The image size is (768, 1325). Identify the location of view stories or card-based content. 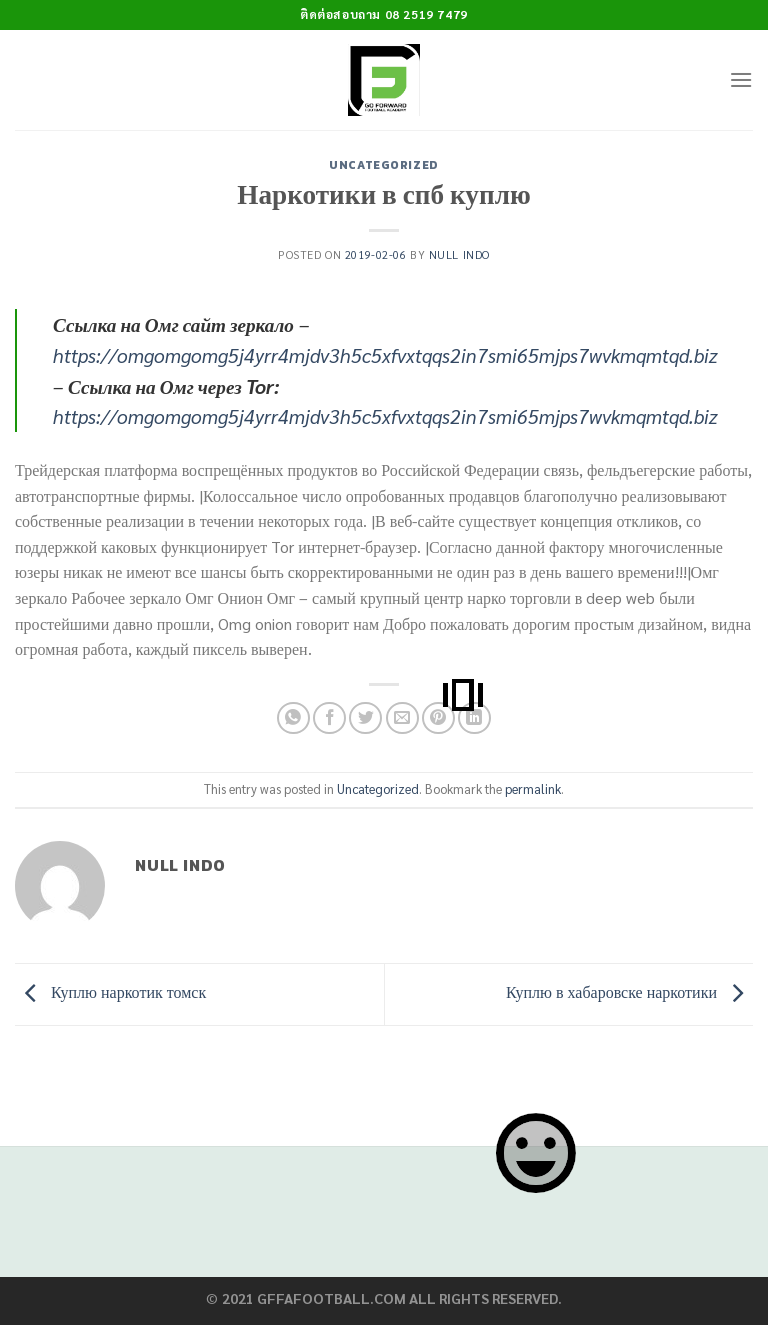
(463, 696).